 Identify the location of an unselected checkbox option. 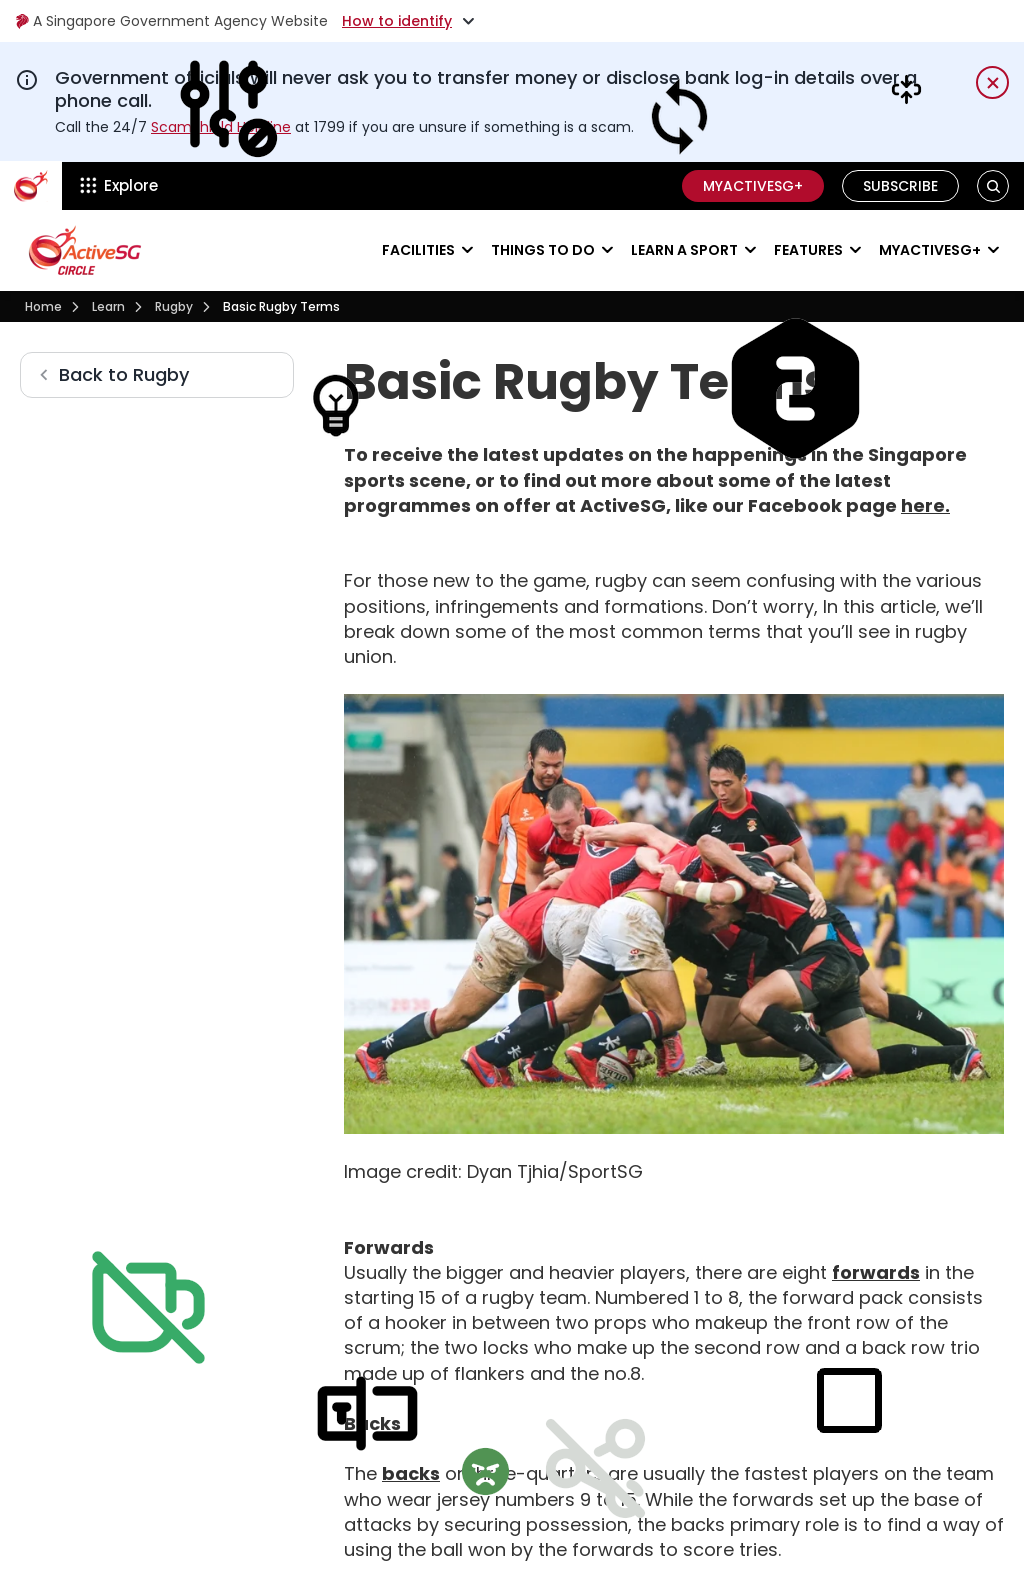
(849, 1400).